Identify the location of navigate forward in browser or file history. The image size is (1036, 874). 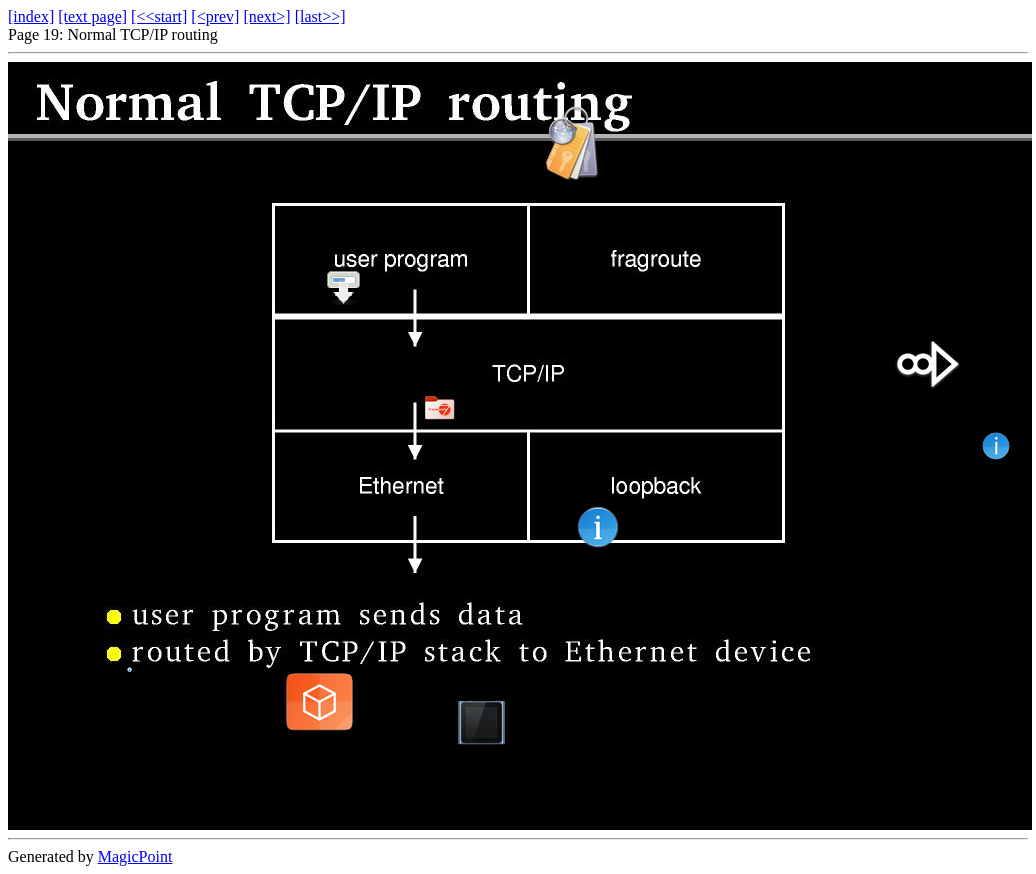
(925, 366).